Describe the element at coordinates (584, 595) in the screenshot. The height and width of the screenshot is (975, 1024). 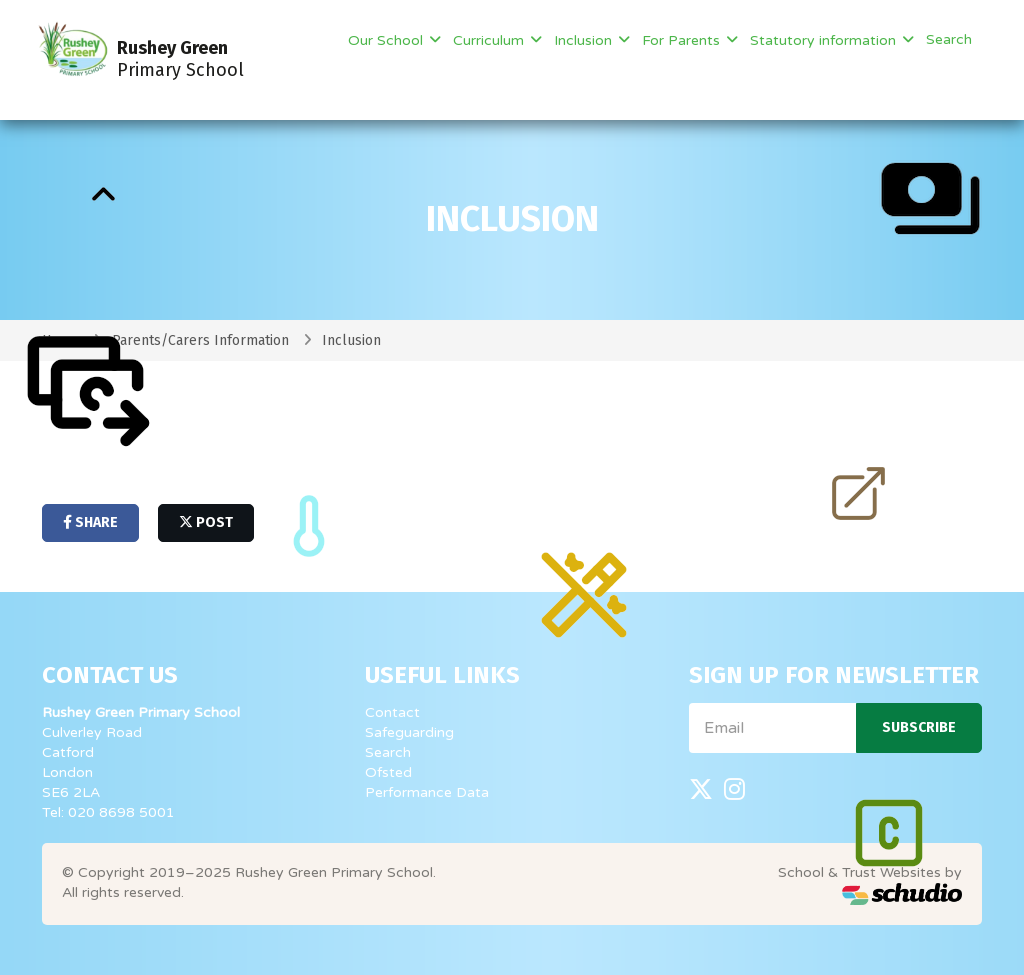
I see `disable magic wand or auto-enhance feature` at that location.